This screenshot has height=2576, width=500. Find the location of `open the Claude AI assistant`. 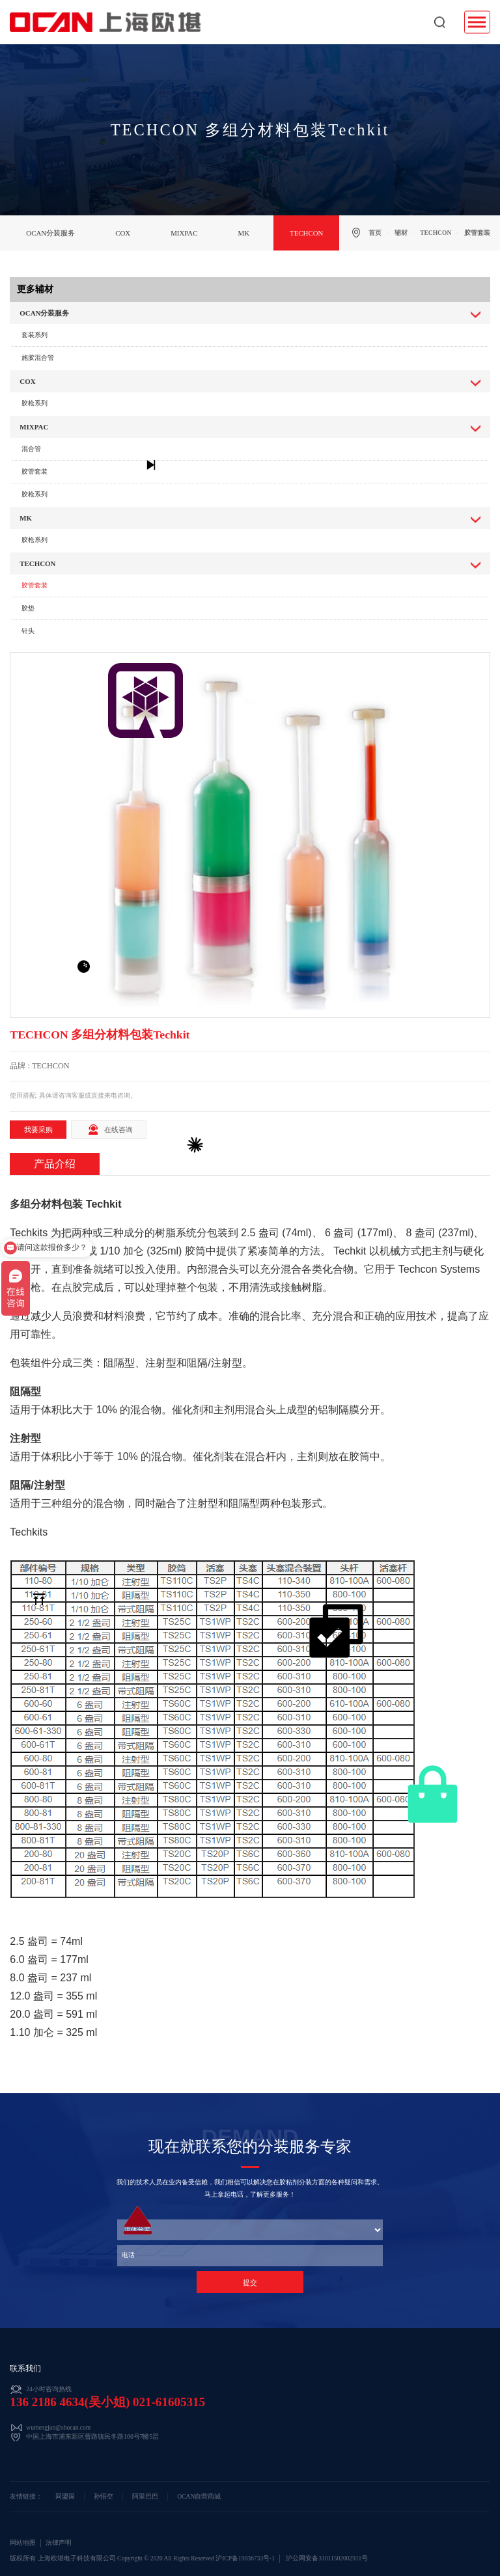

open the Claude AI assistant is located at coordinates (195, 1145).